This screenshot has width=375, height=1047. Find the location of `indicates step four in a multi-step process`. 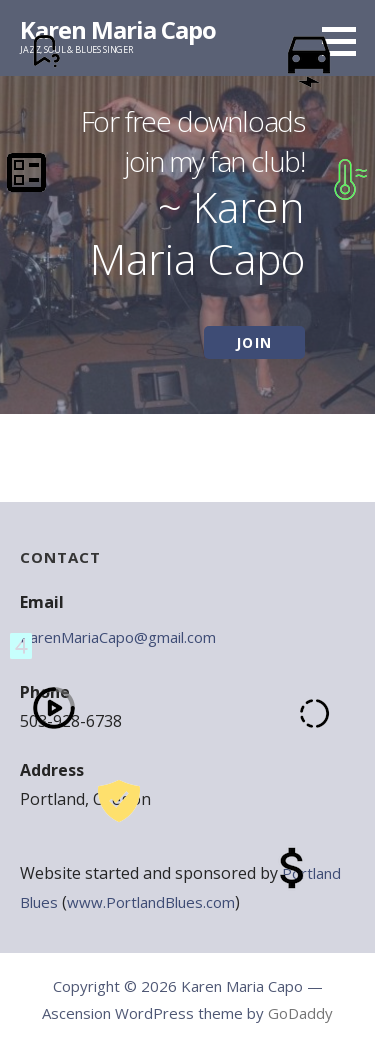

indicates step four in a multi-step process is located at coordinates (21, 646).